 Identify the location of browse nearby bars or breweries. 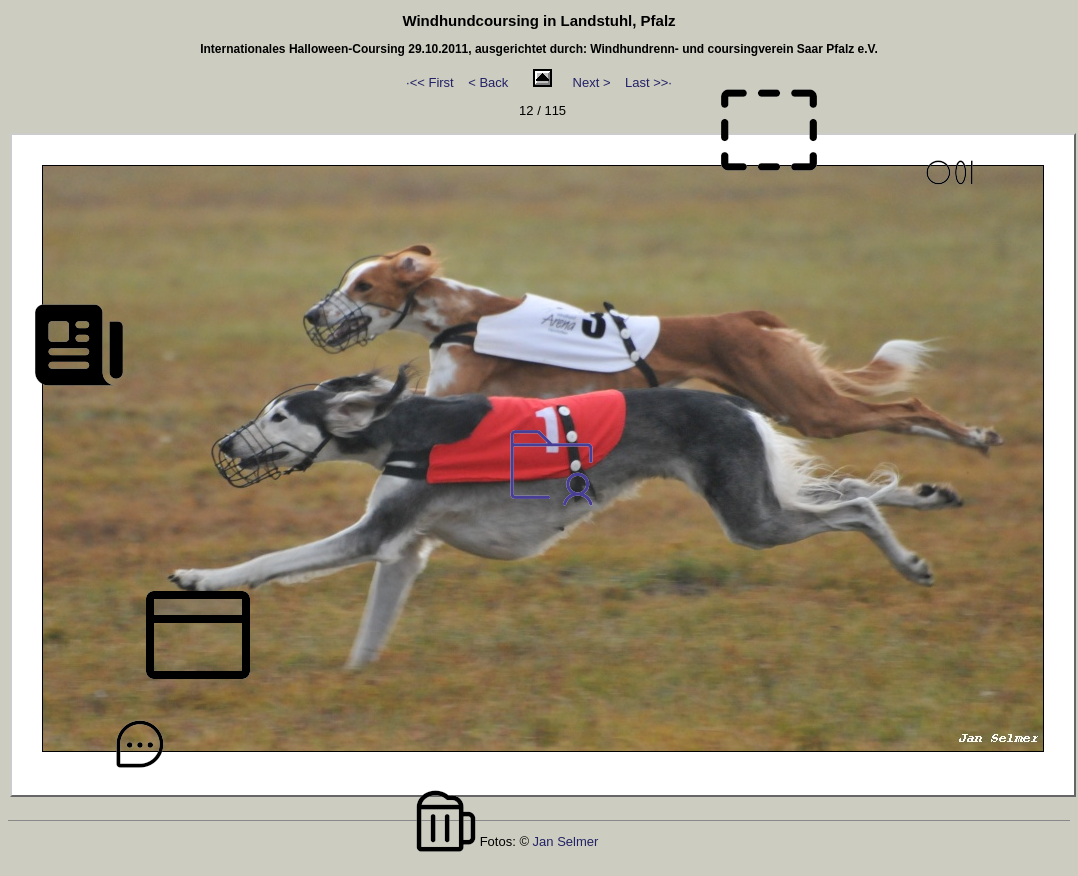
(442, 823).